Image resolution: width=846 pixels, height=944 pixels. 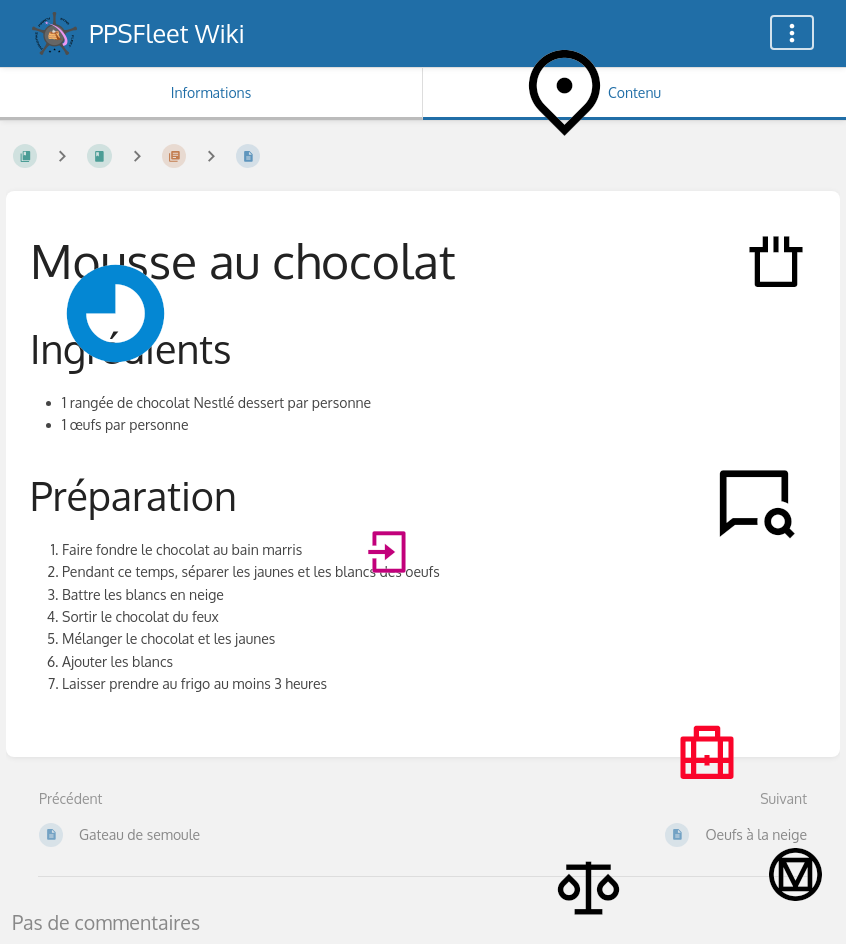 I want to click on log in to your account, so click(x=389, y=552).